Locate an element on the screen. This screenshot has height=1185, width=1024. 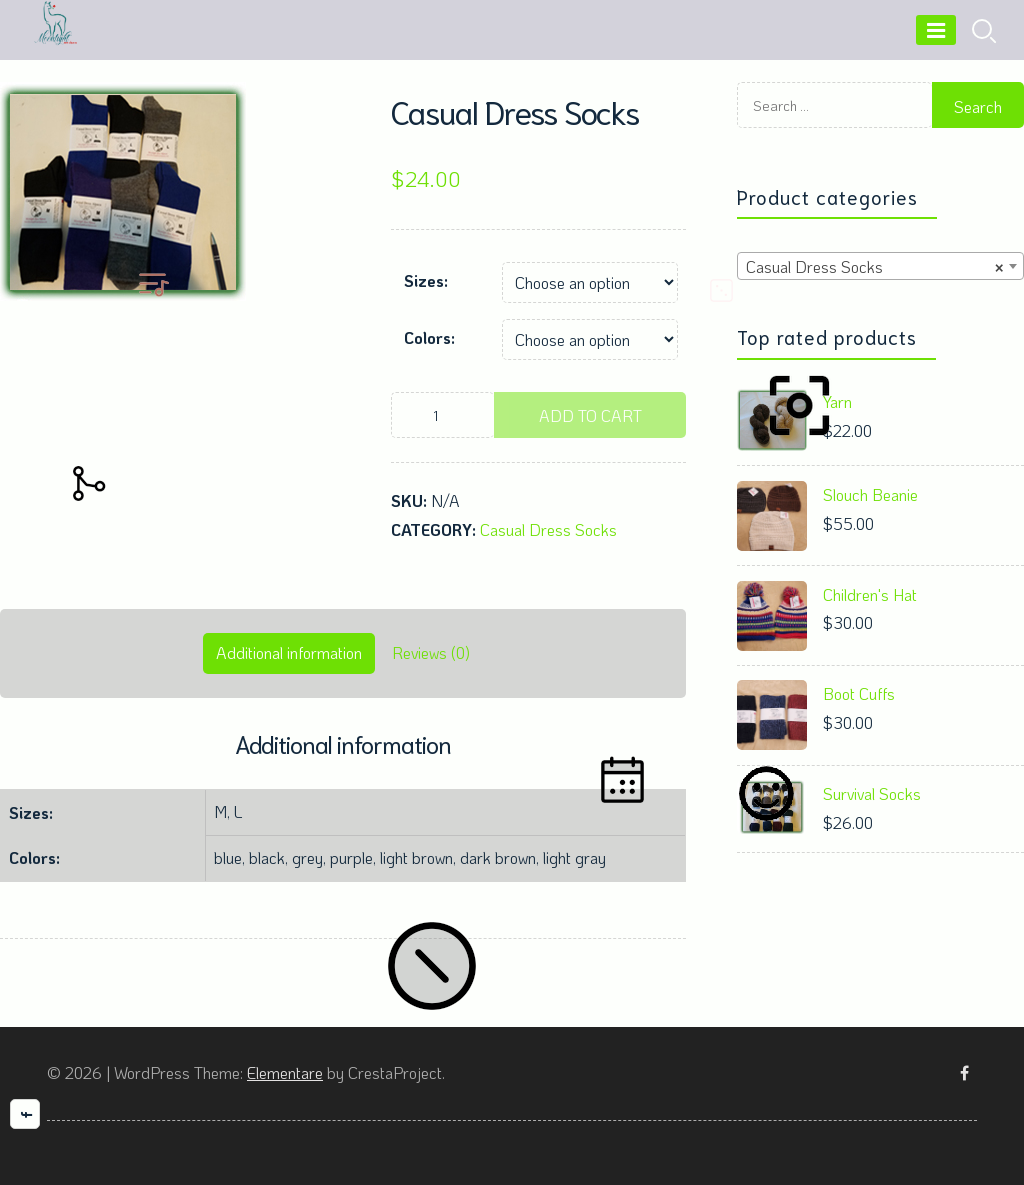
rate your experience with a positive reaction is located at coordinates (766, 793).